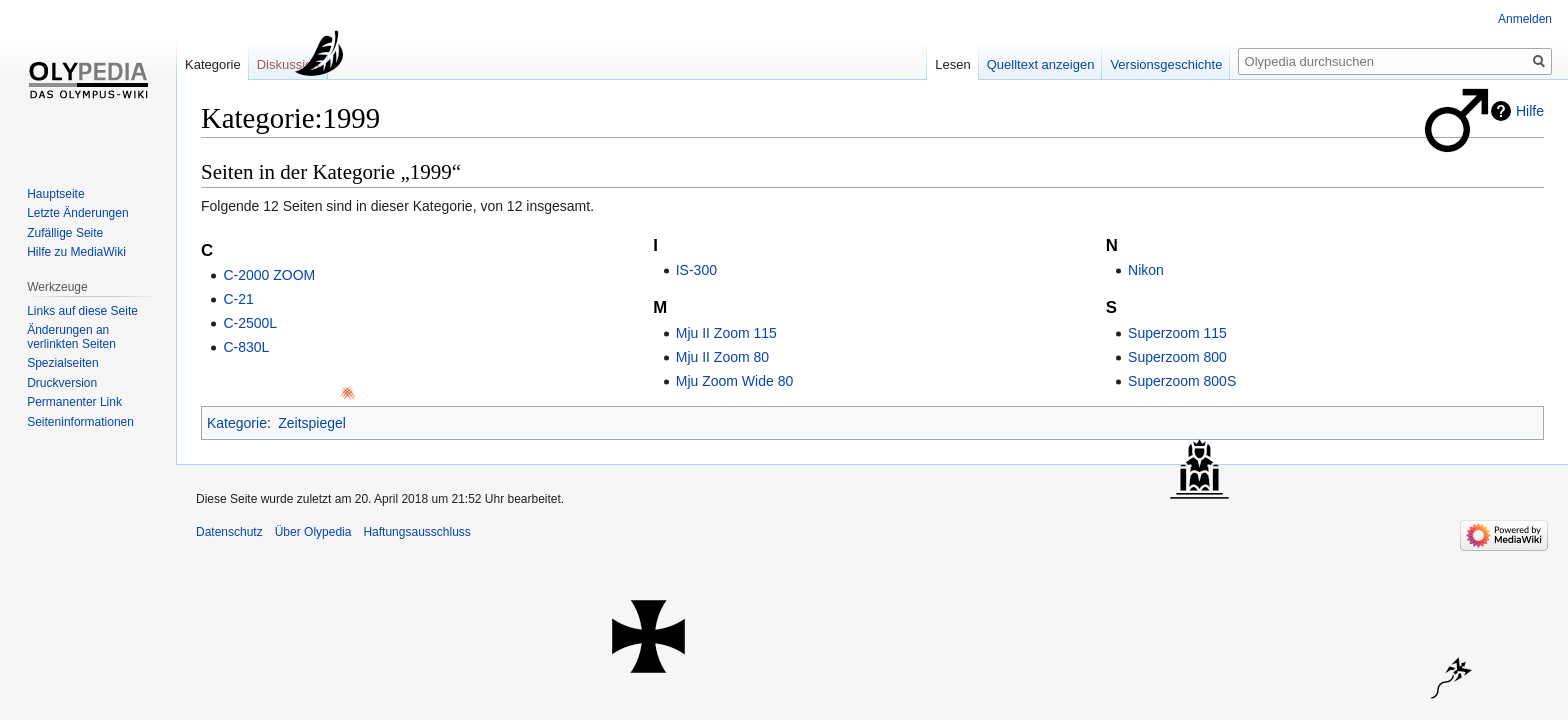  I want to click on attack or slash action in a game, so click(348, 393).